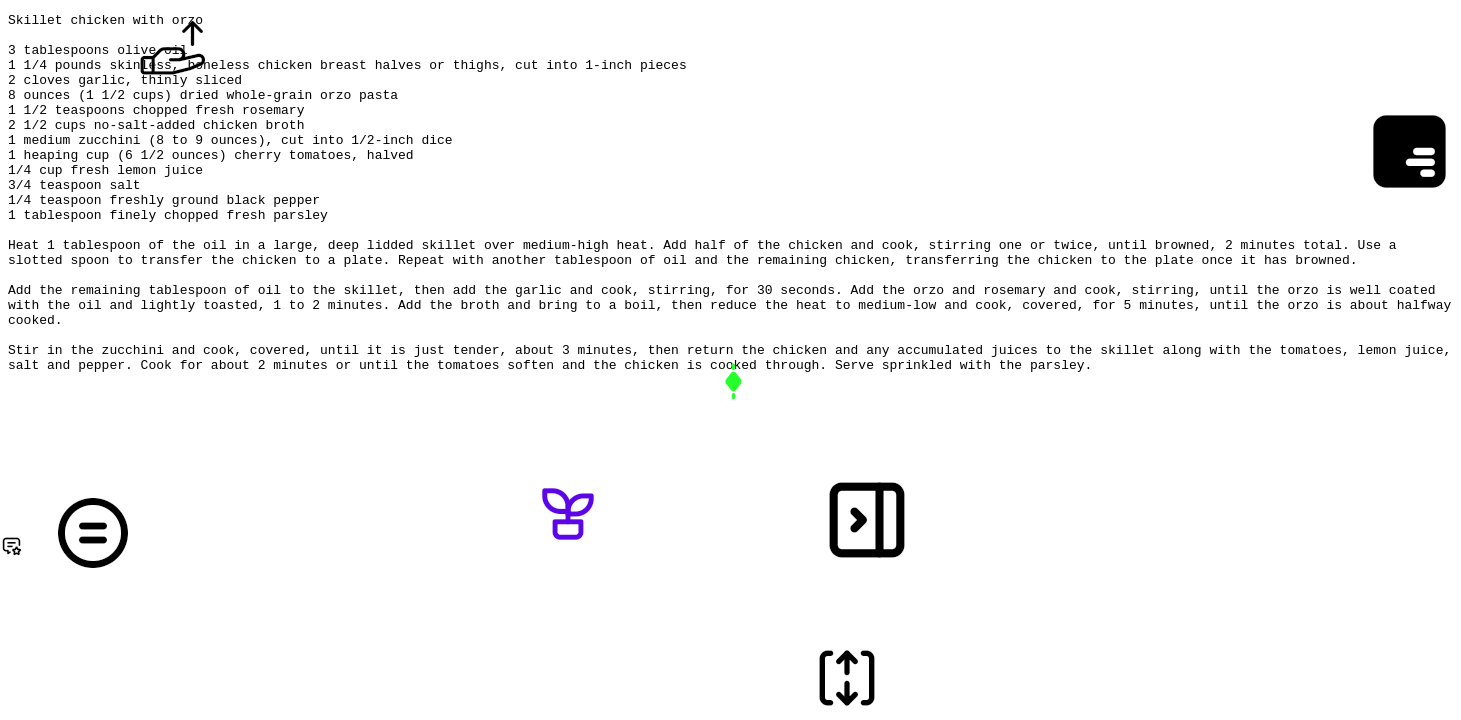  Describe the element at coordinates (175, 51) in the screenshot. I see `upload or send via hand gesture` at that location.